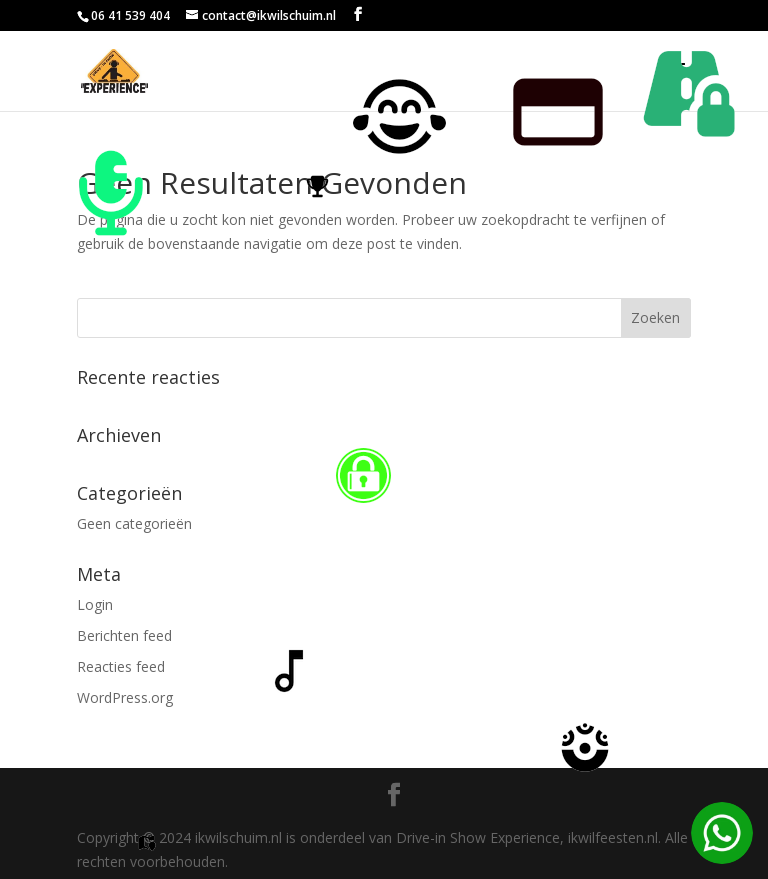 The image size is (768, 879). Describe the element at coordinates (317, 186) in the screenshot. I see `view achievements or awards` at that location.